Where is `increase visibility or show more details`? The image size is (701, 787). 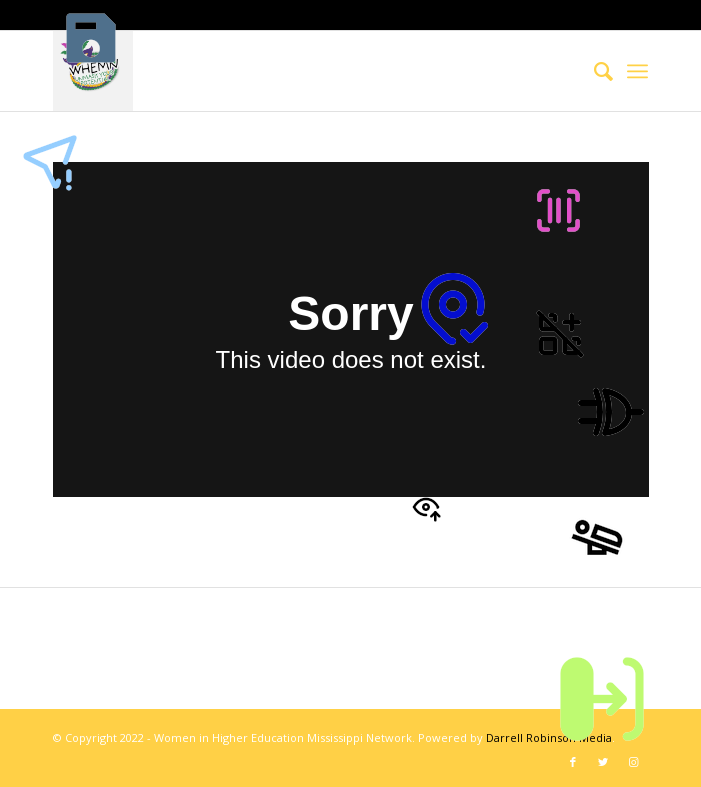 increase visibility or show more details is located at coordinates (426, 507).